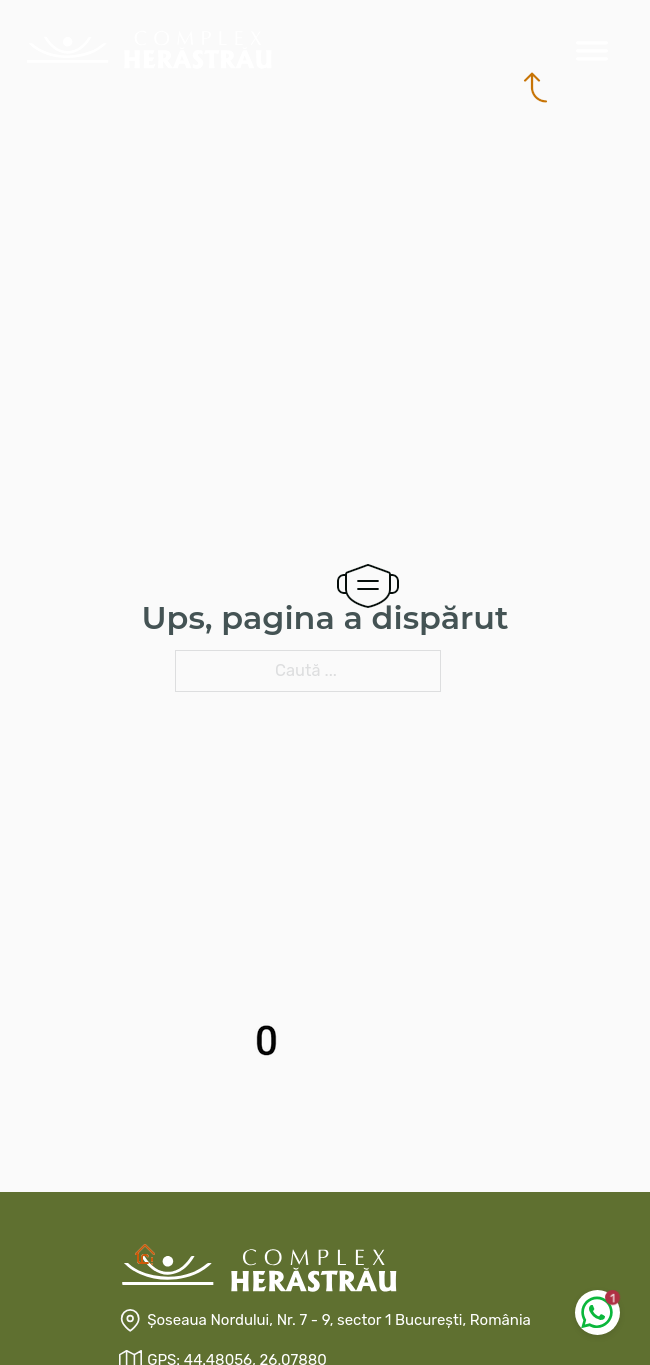  I want to click on go back and up in navigation, so click(535, 87).